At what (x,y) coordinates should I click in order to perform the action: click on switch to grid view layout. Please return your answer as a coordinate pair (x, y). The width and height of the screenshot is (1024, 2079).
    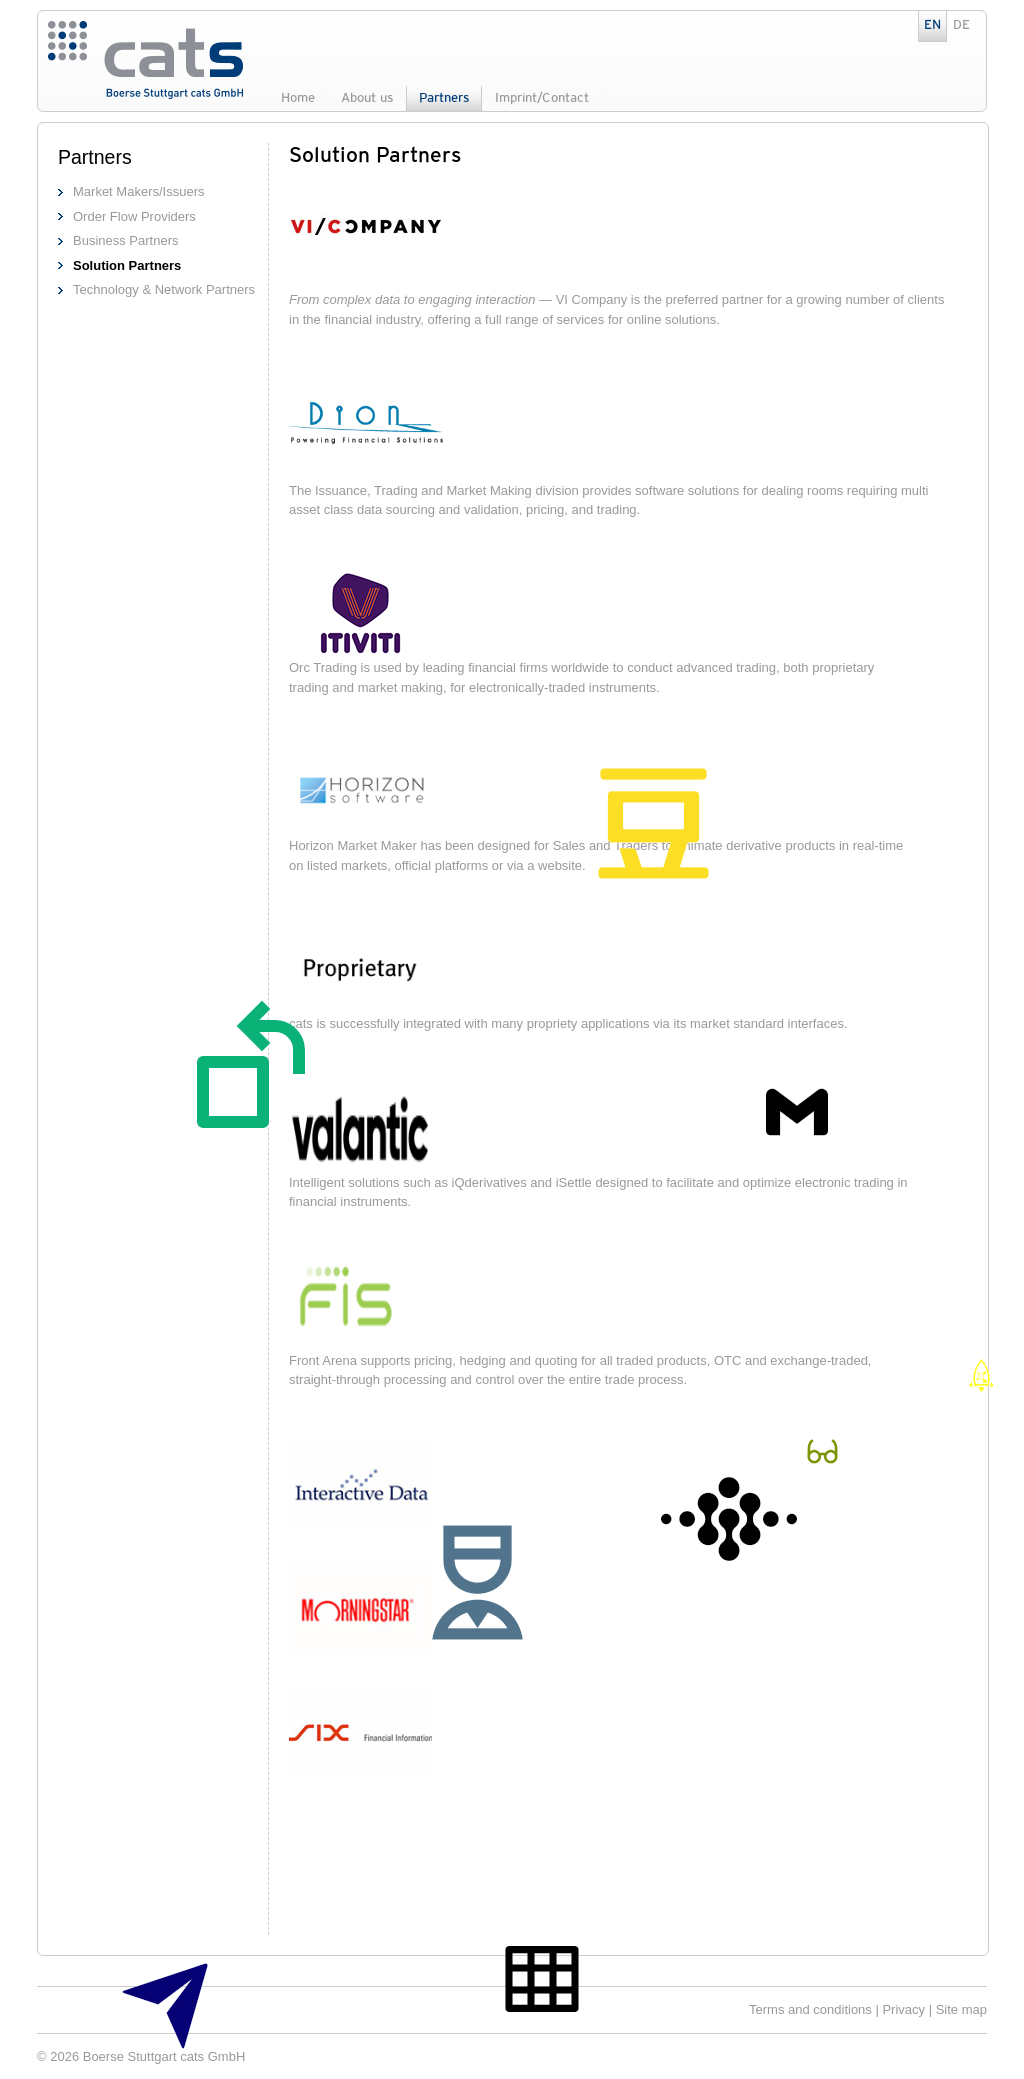
    Looking at the image, I should click on (542, 1979).